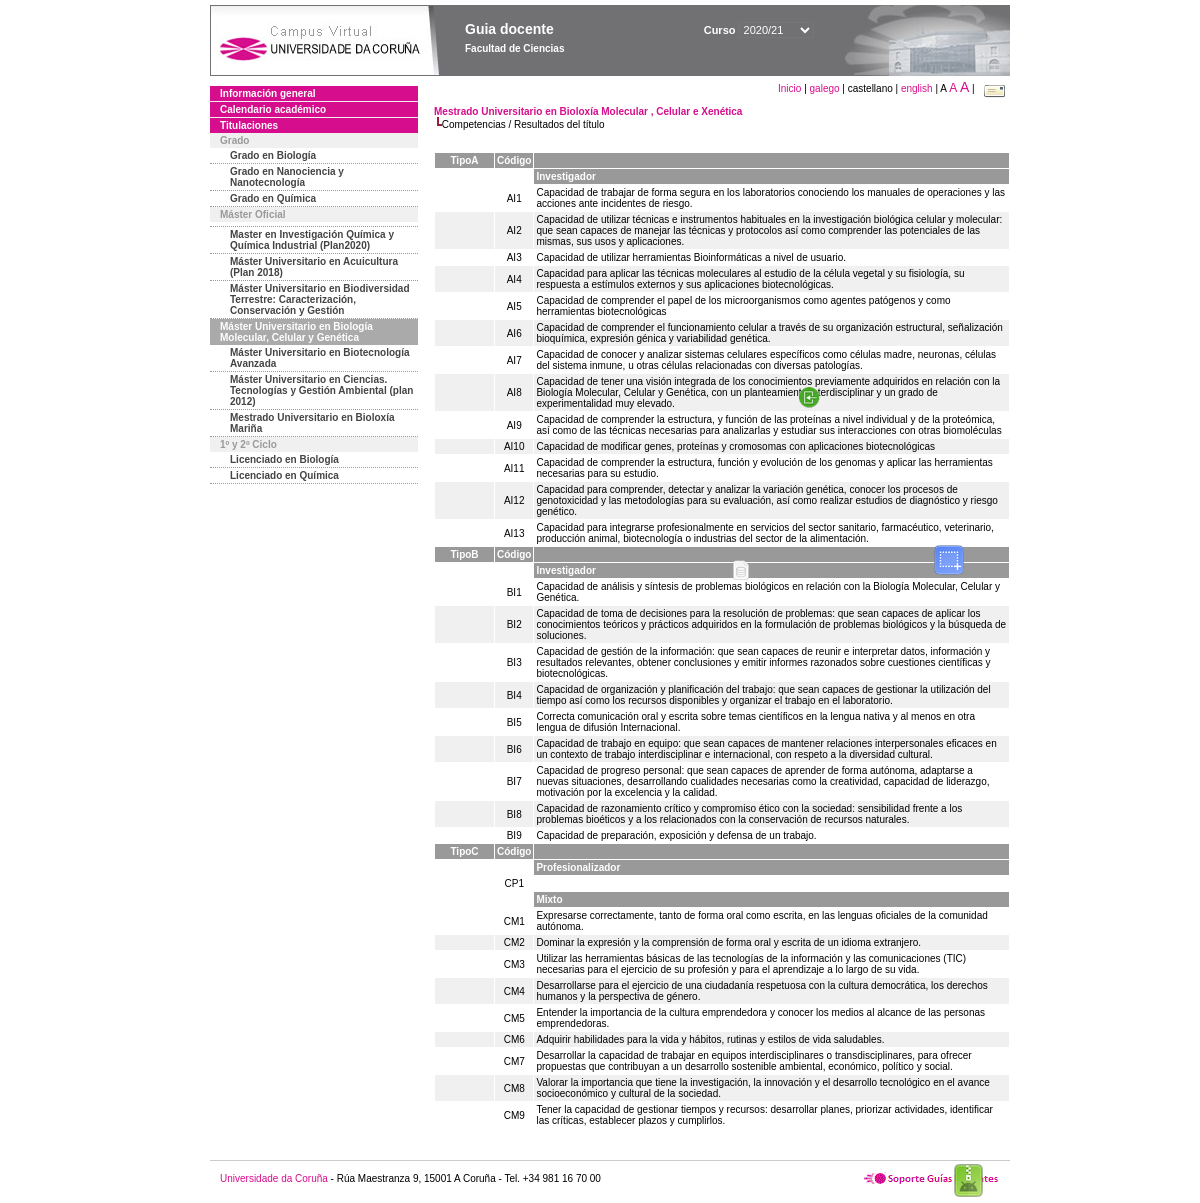  I want to click on open a SQL database file, so click(741, 570).